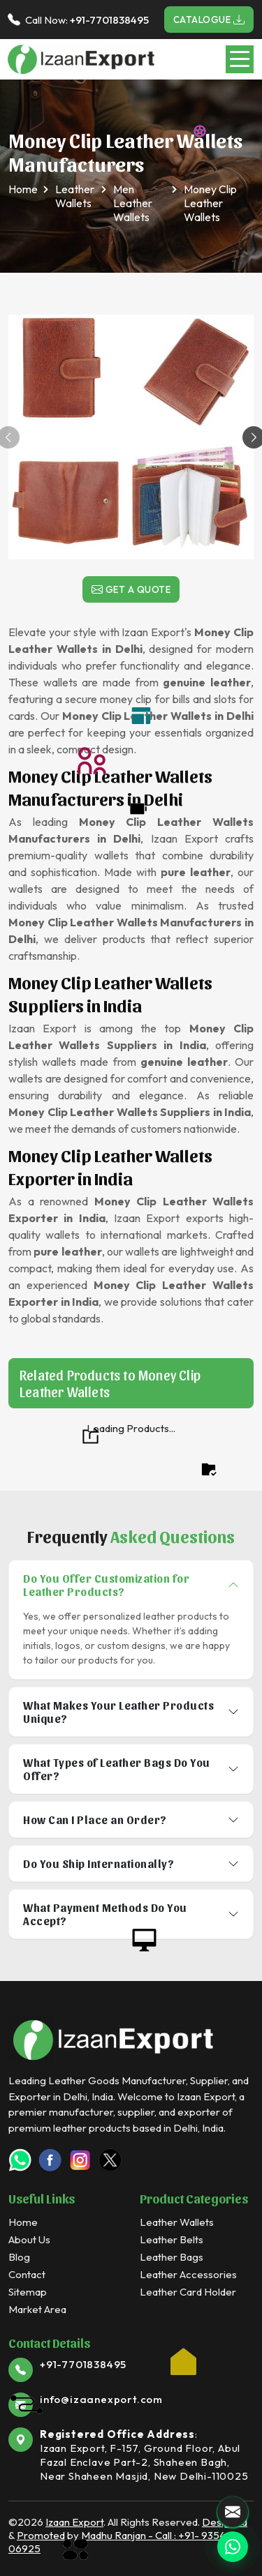 The image size is (262, 2576). What do you see at coordinates (90, 1436) in the screenshot?
I see `share content to another app or platform` at bounding box center [90, 1436].